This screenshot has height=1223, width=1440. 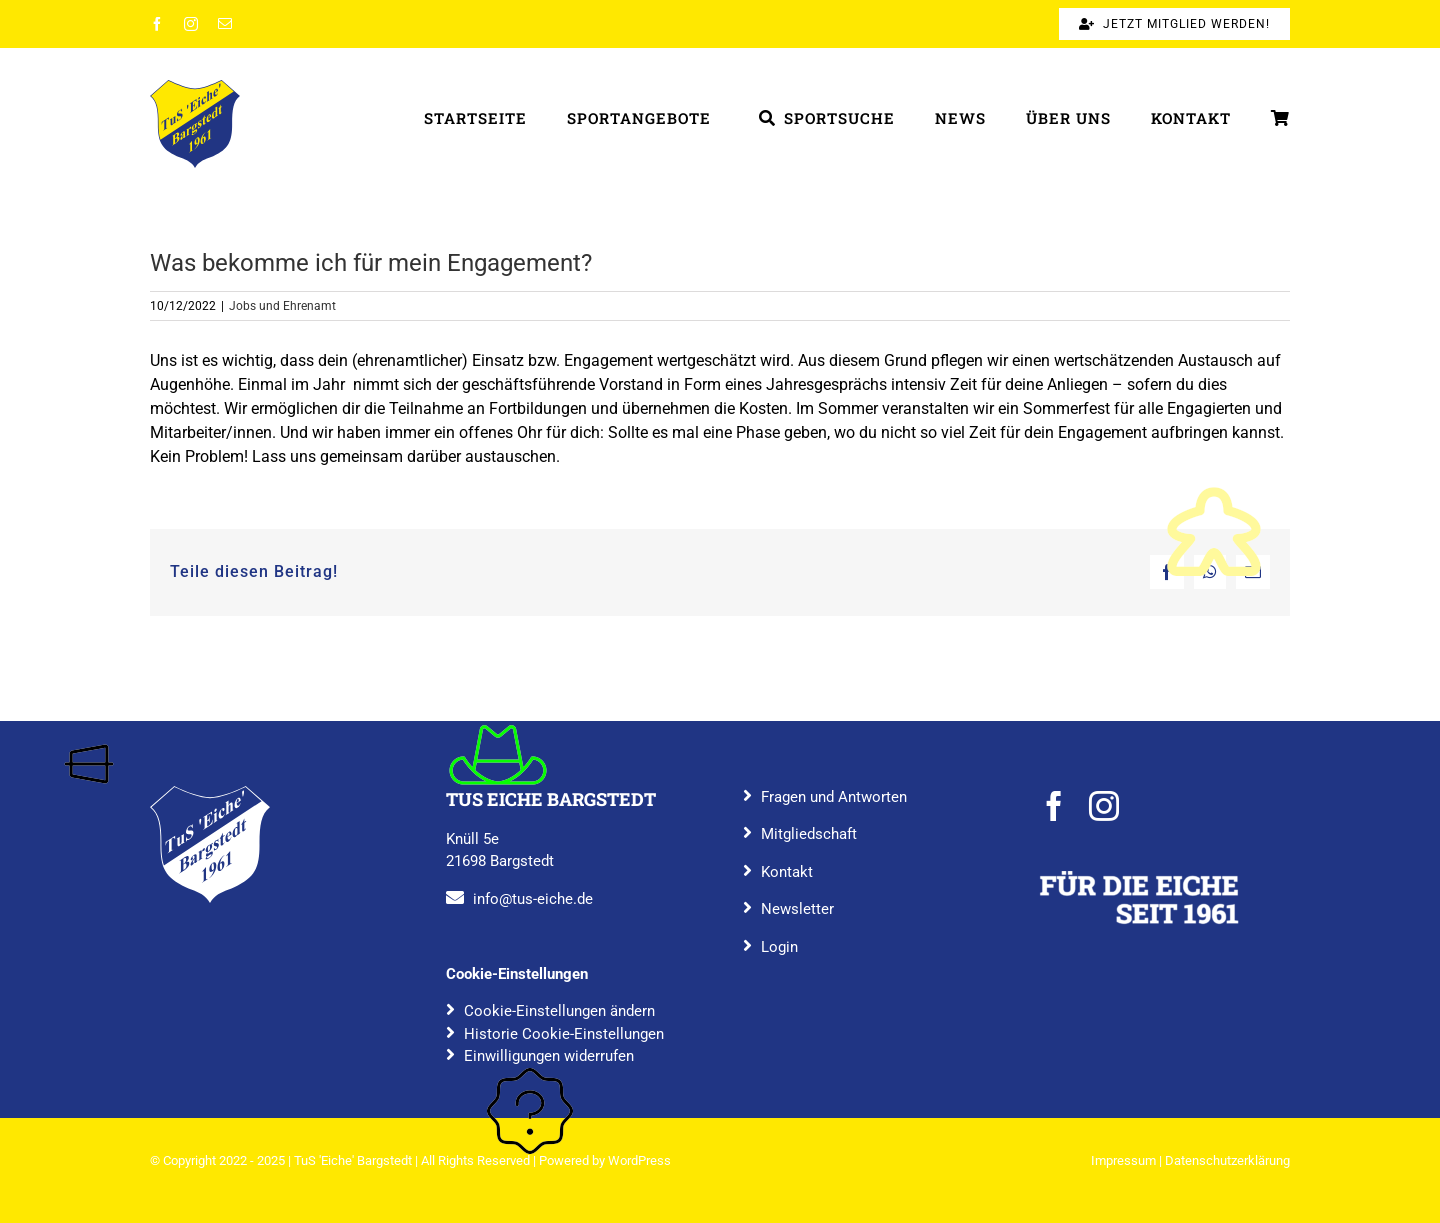 I want to click on access help or FAQ section, so click(x=530, y=1111).